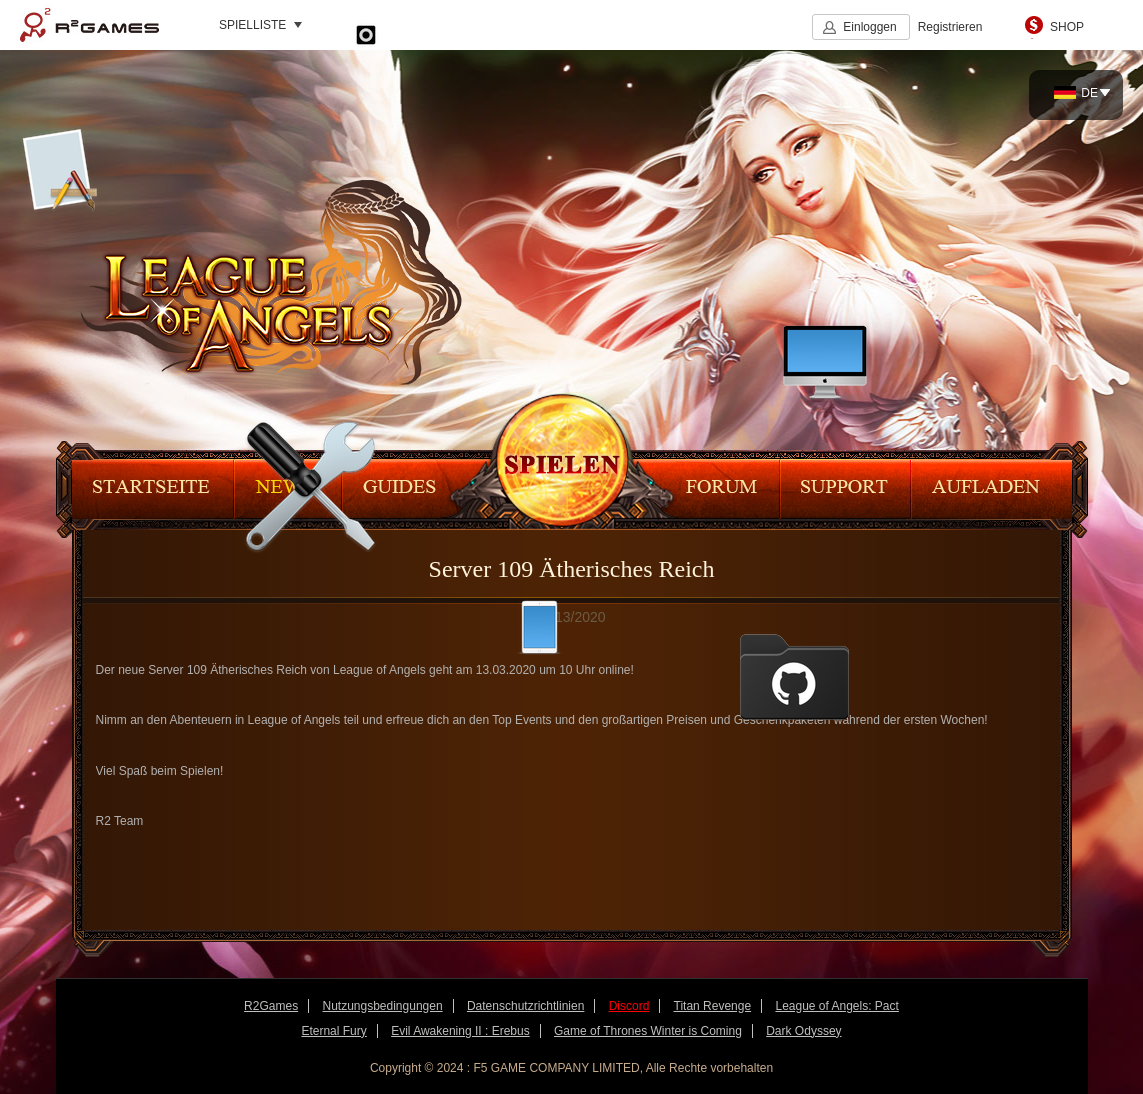  What do you see at coordinates (310, 487) in the screenshot?
I see `customize toolbar settings` at bounding box center [310, 487].